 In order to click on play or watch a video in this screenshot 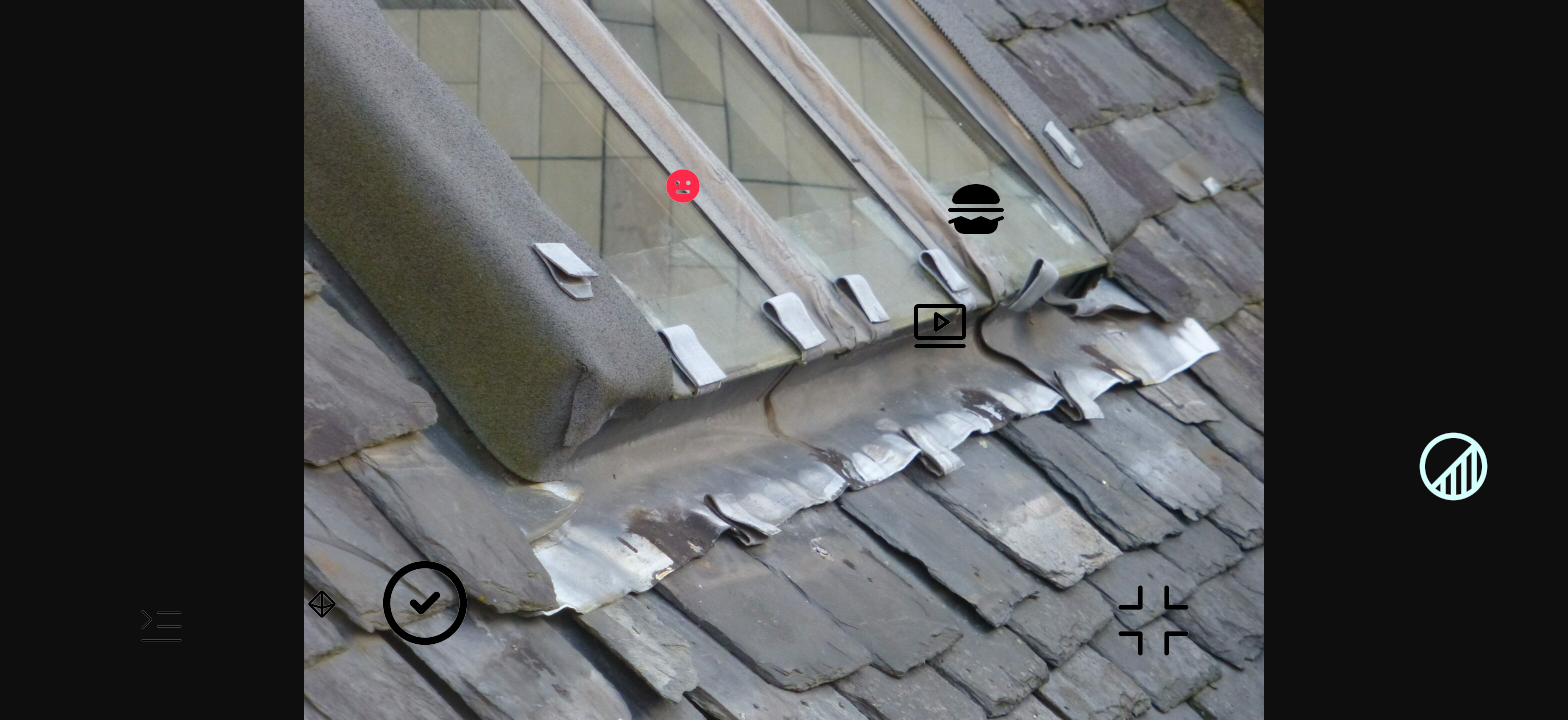, I will do `click(940, 326)`.